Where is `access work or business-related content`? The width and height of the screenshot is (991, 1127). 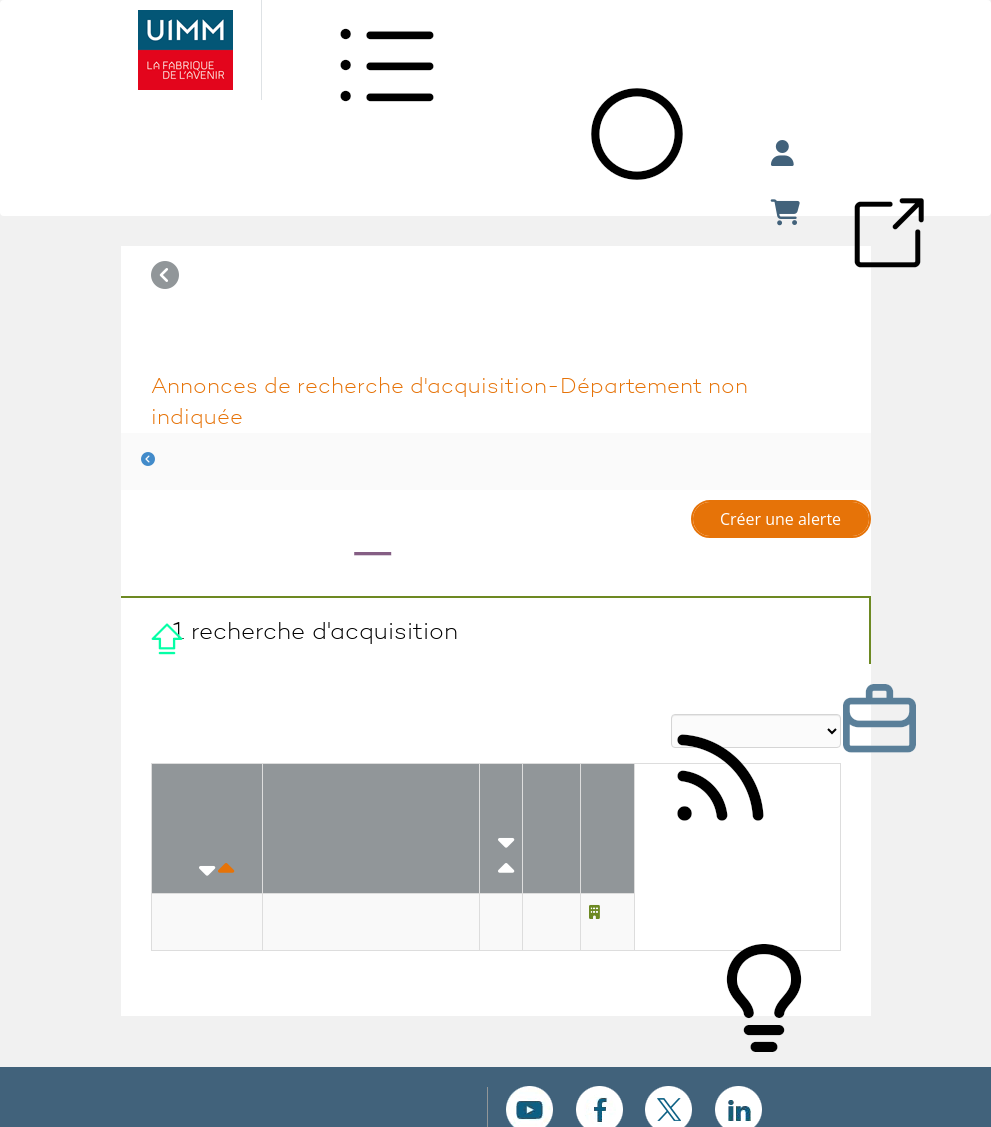 access work or business-related content is located at coordinates (879, 720).